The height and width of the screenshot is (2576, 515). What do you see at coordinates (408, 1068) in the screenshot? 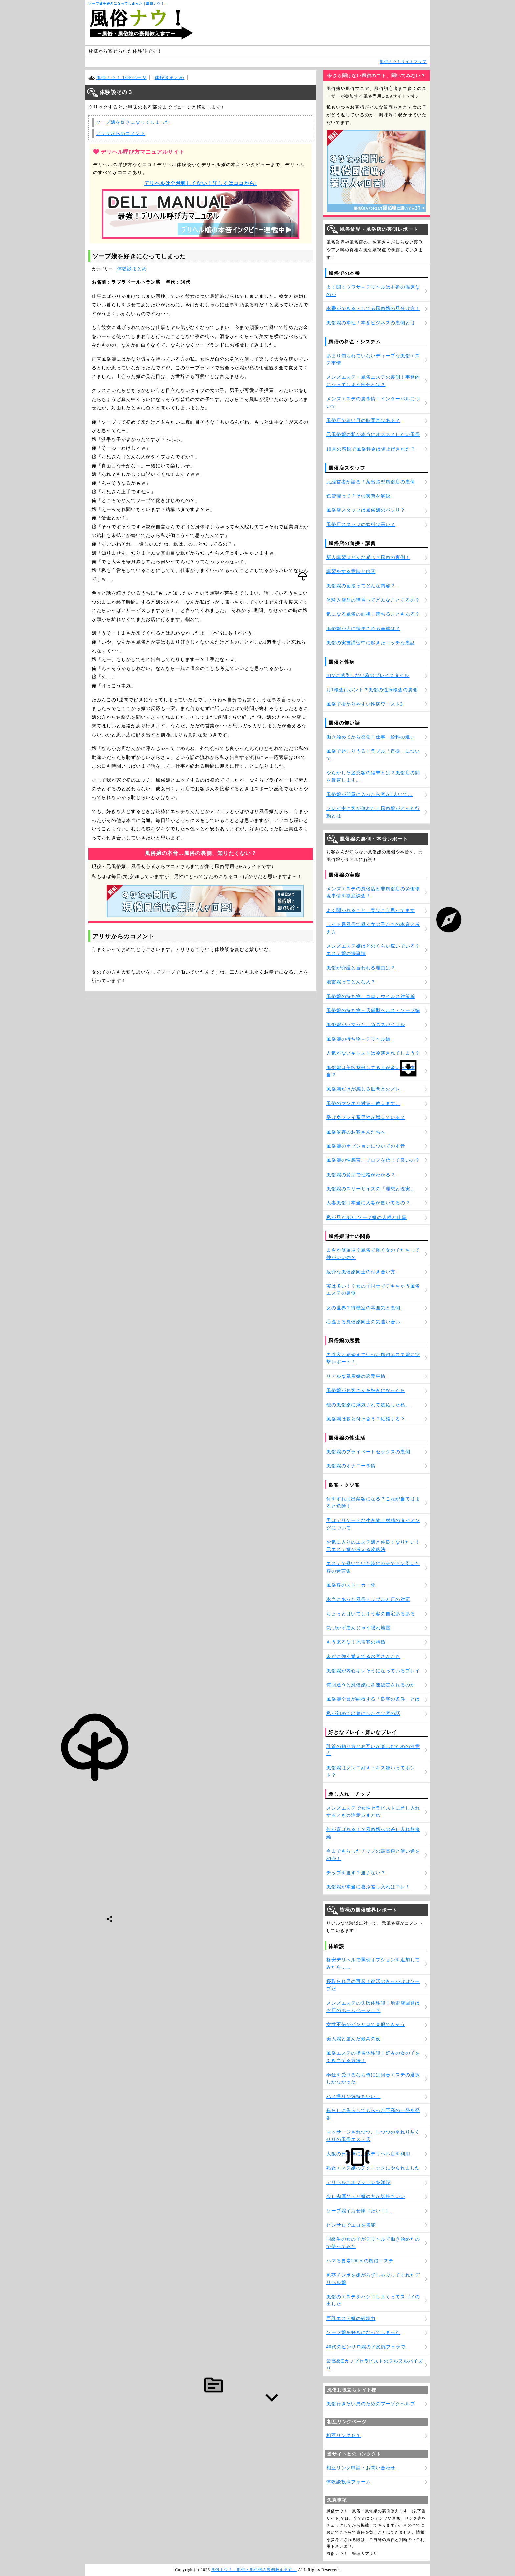
I see `move message to inbox` at bounding box center [408, 1068].